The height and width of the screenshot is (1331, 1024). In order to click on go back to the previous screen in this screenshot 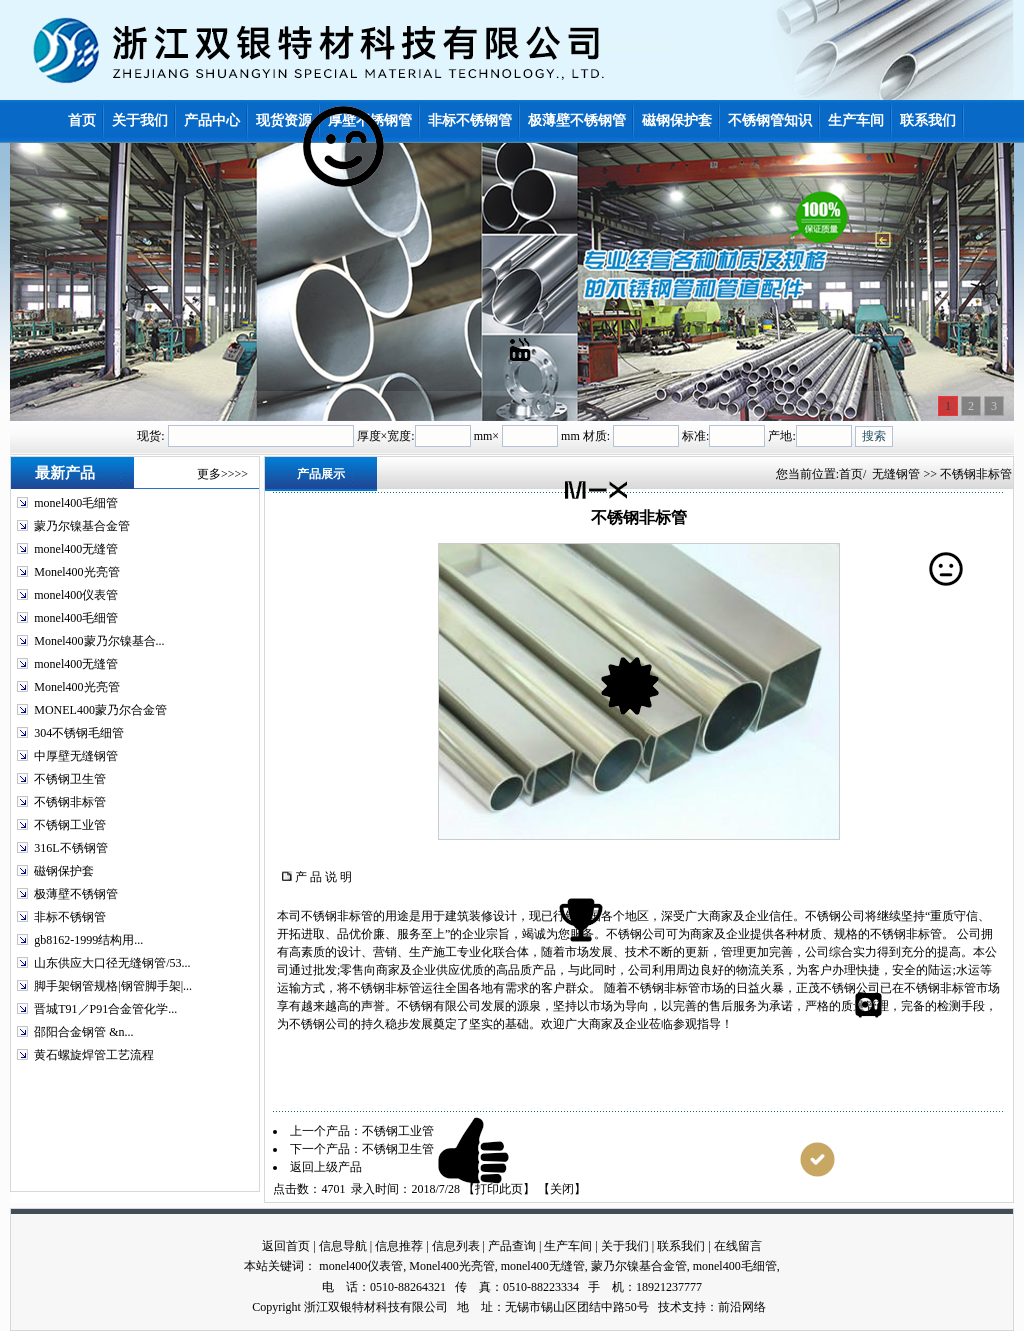, I will do `click(883, 240)`.